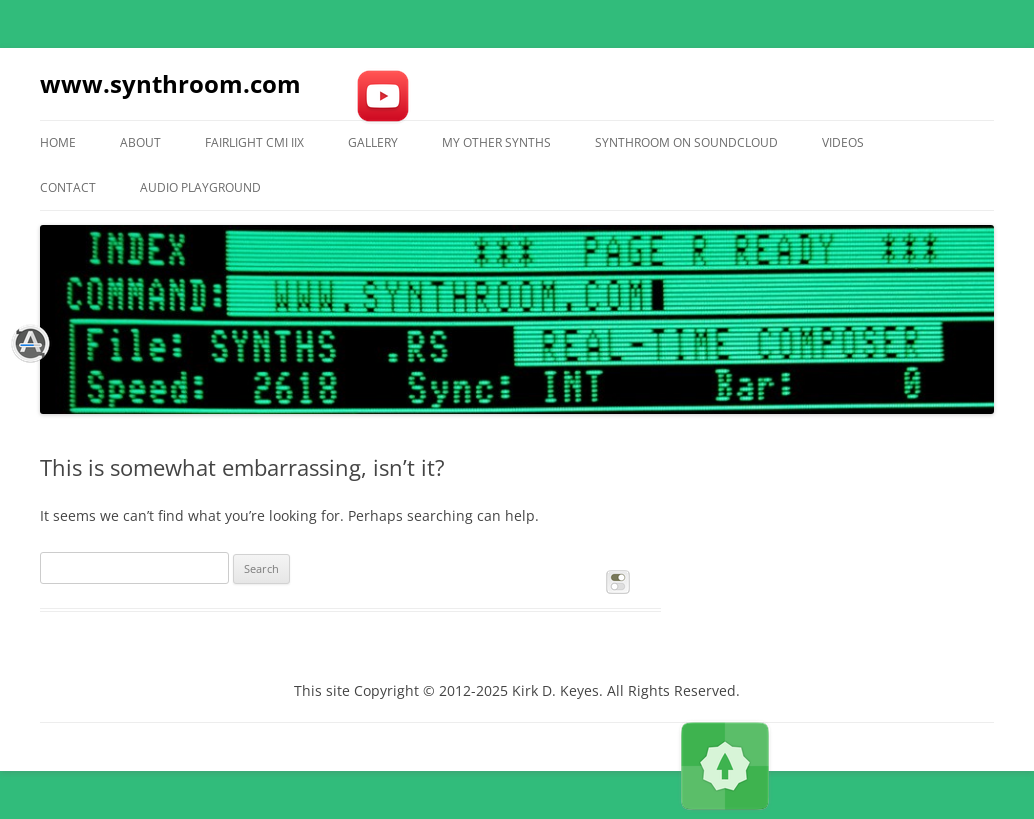  Describe the element at coordinates (30, 343) in the screenshot. I see `check for and install system software updates` at that location.